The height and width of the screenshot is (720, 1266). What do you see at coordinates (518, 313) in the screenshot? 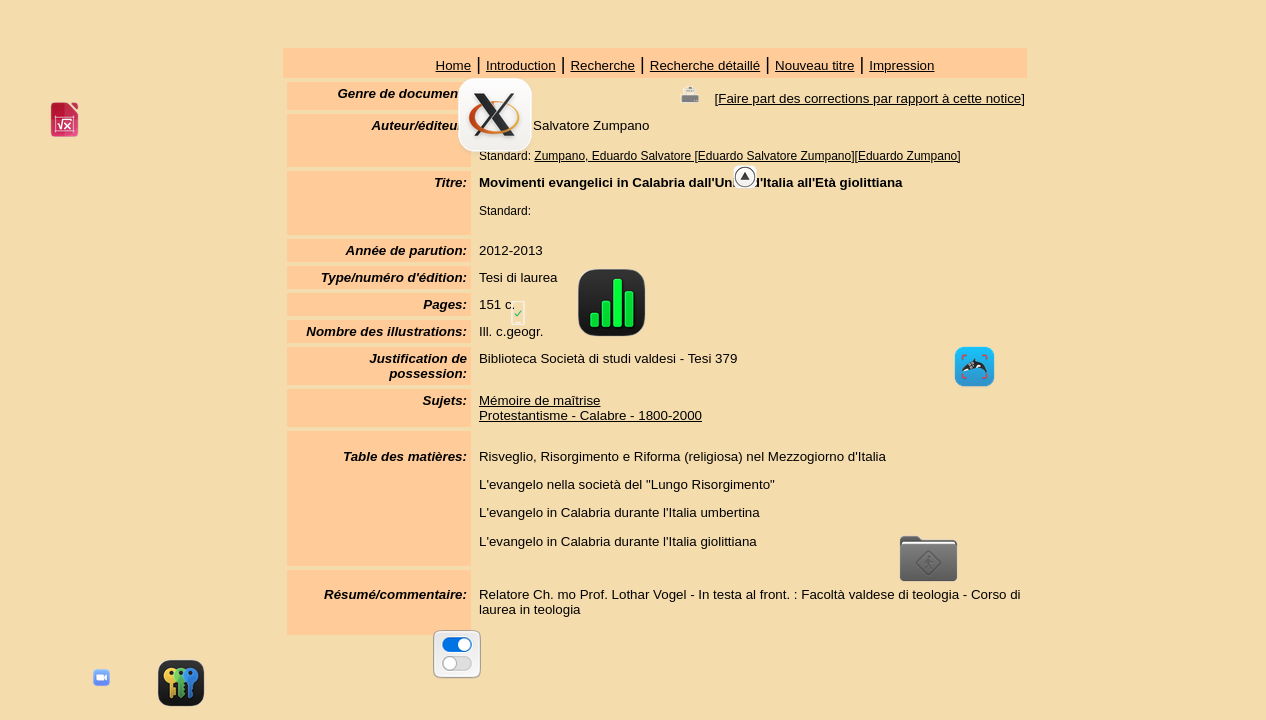
I see `smartphone successfully connected` at bounding box center [518, 313].